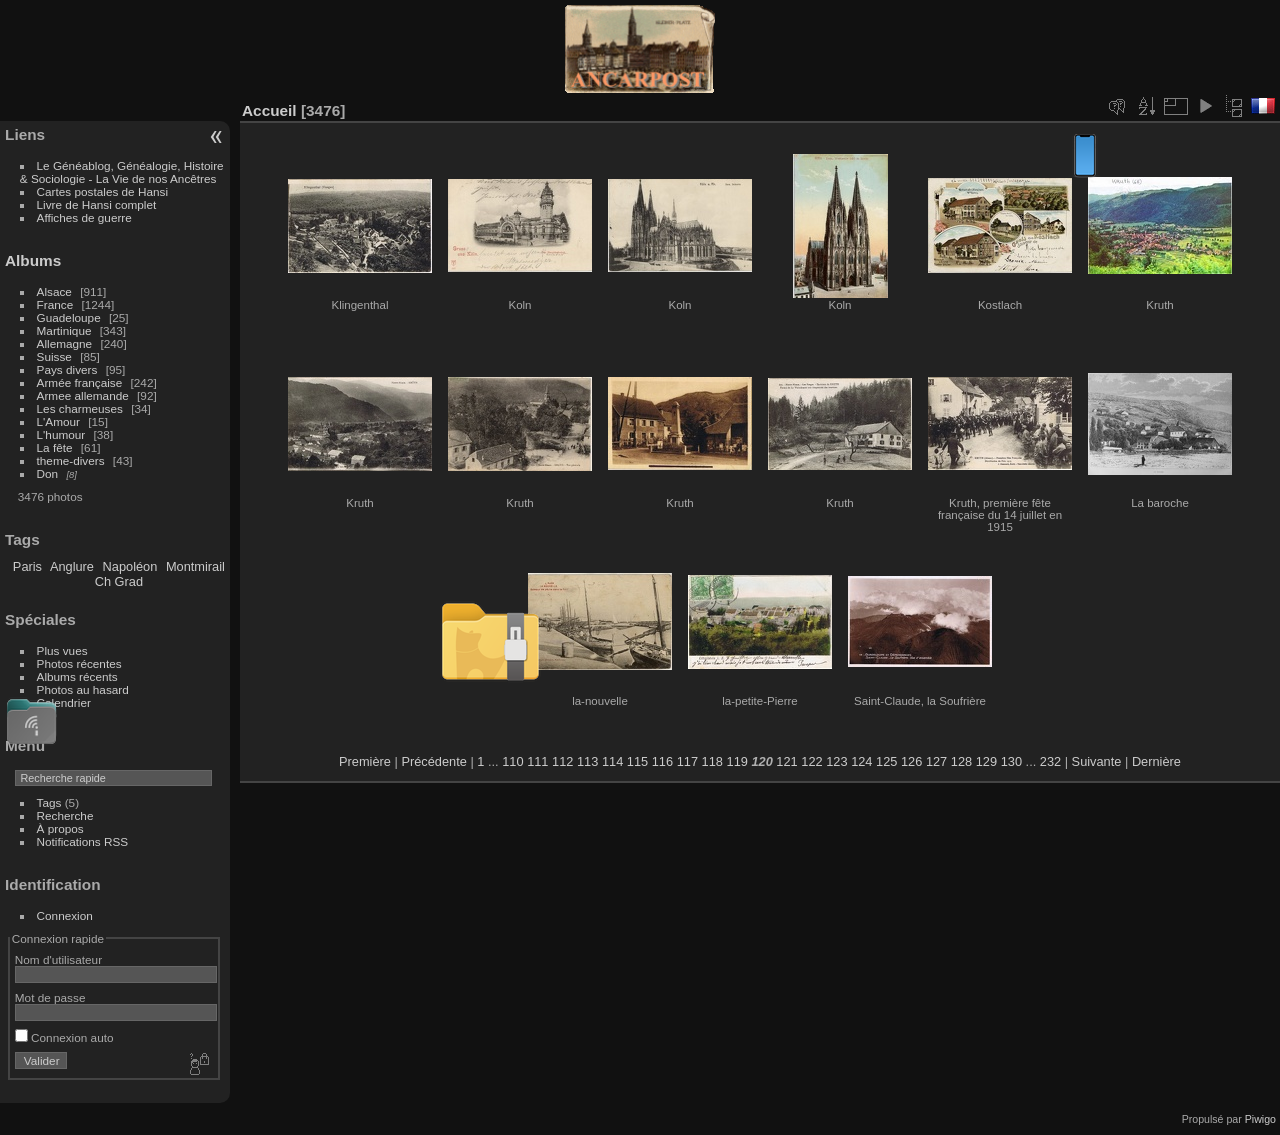 Image resolution: width=1280 pixels, height=1135 pixels. Describe the element at coordinates (490, 644) in the screenshot. I see `folder containing nanazip compressed archives` at that location.